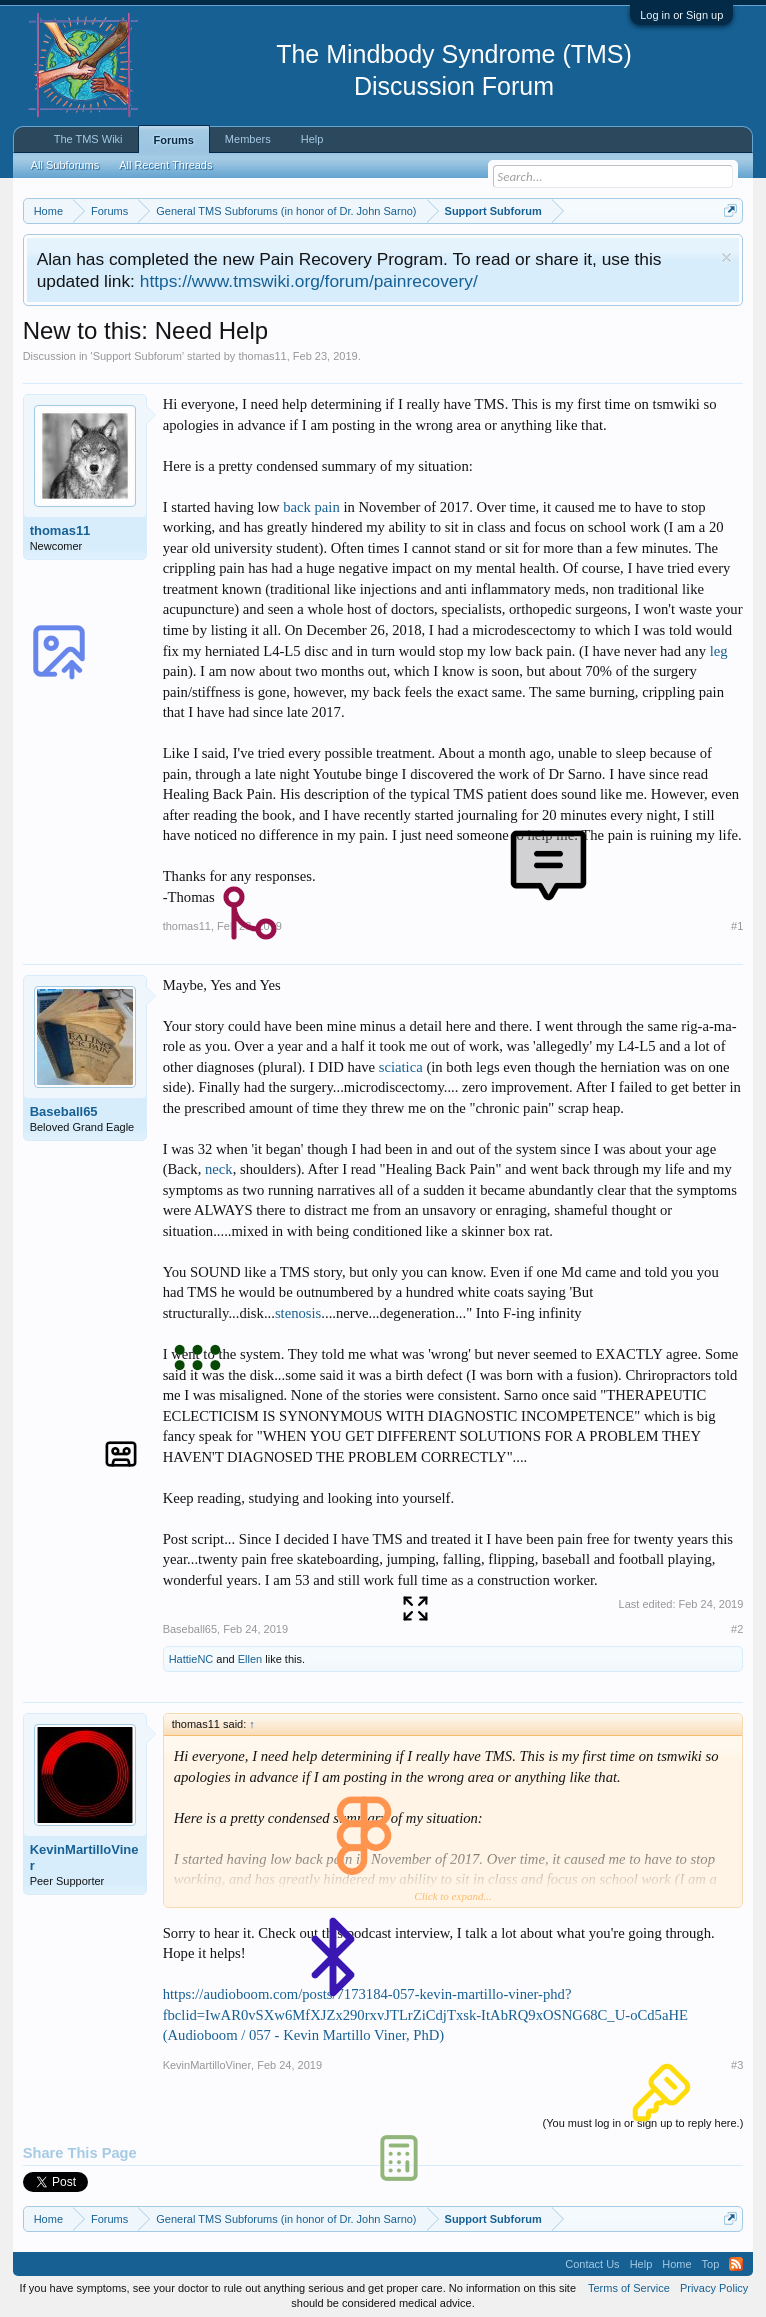  What do you see at coordinates (399, 2158) in the screenshot?
I see `open the calculator app` at bounding box center [399, 2158].